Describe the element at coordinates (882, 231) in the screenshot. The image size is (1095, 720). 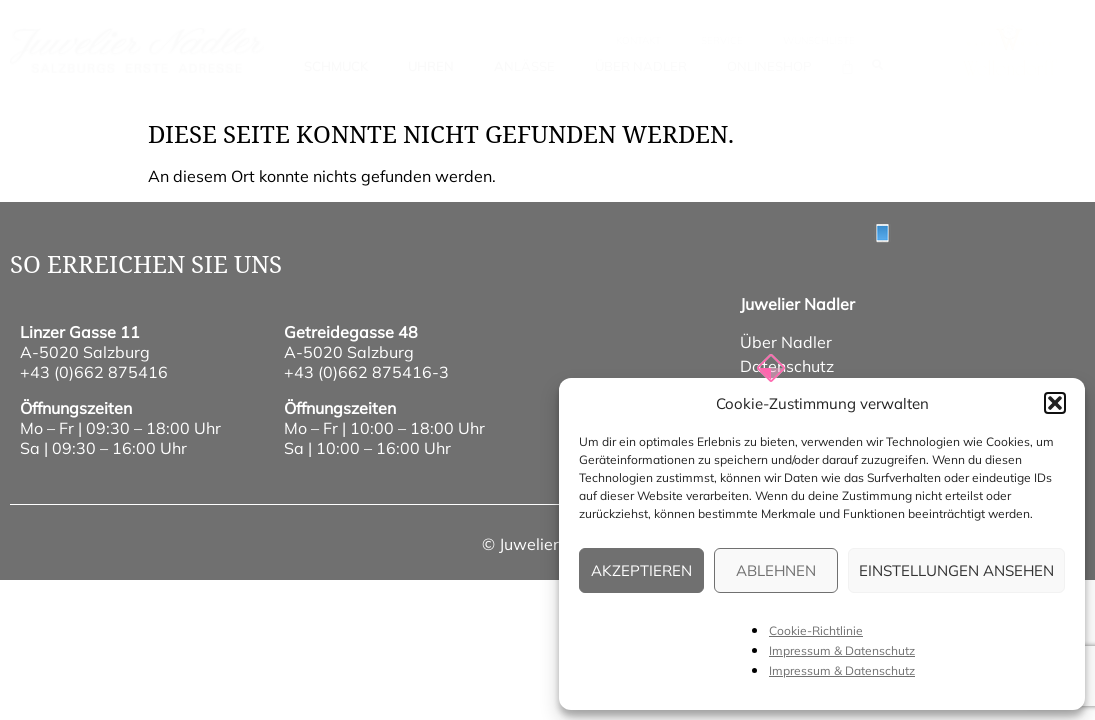
I see `iPad Mini 3 device with cellular connectivity` at that location.